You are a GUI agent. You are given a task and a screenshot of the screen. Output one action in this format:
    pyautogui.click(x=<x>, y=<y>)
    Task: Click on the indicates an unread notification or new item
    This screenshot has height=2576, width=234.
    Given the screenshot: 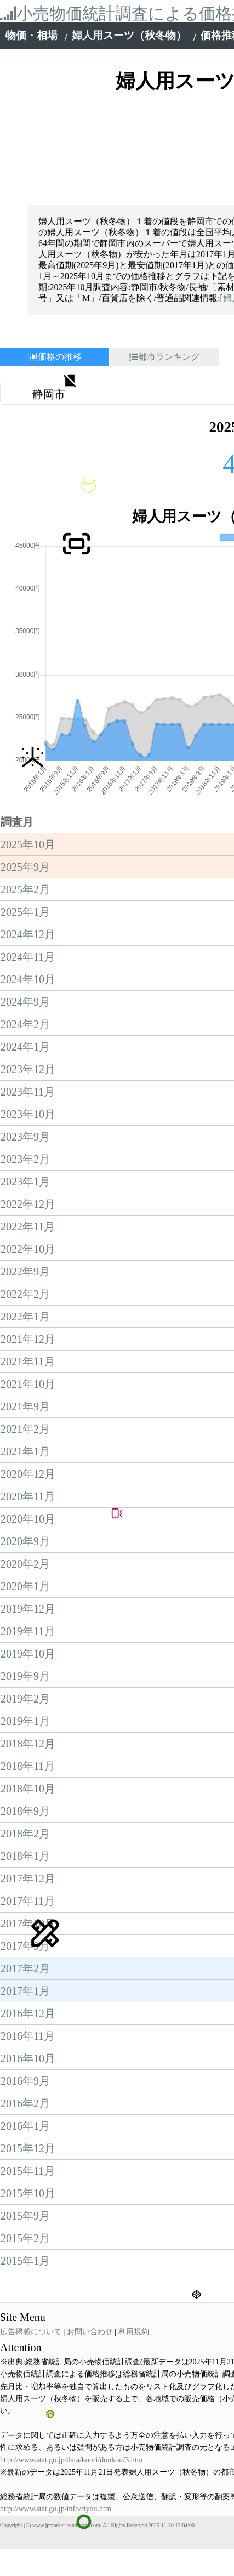 What is the action you would take?
    pyautogui.click(x=84, y=2522)
    